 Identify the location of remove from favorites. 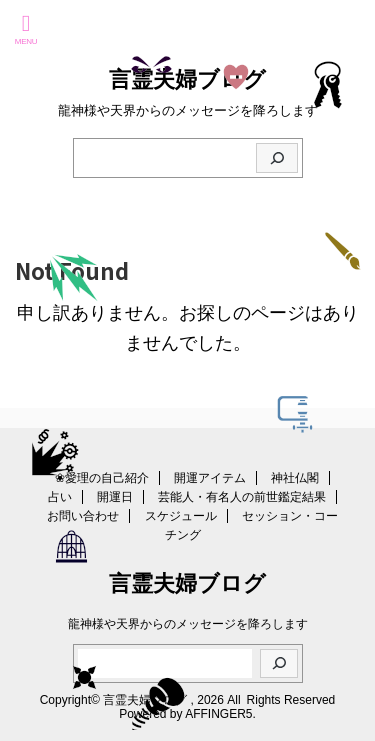
(236, 77).